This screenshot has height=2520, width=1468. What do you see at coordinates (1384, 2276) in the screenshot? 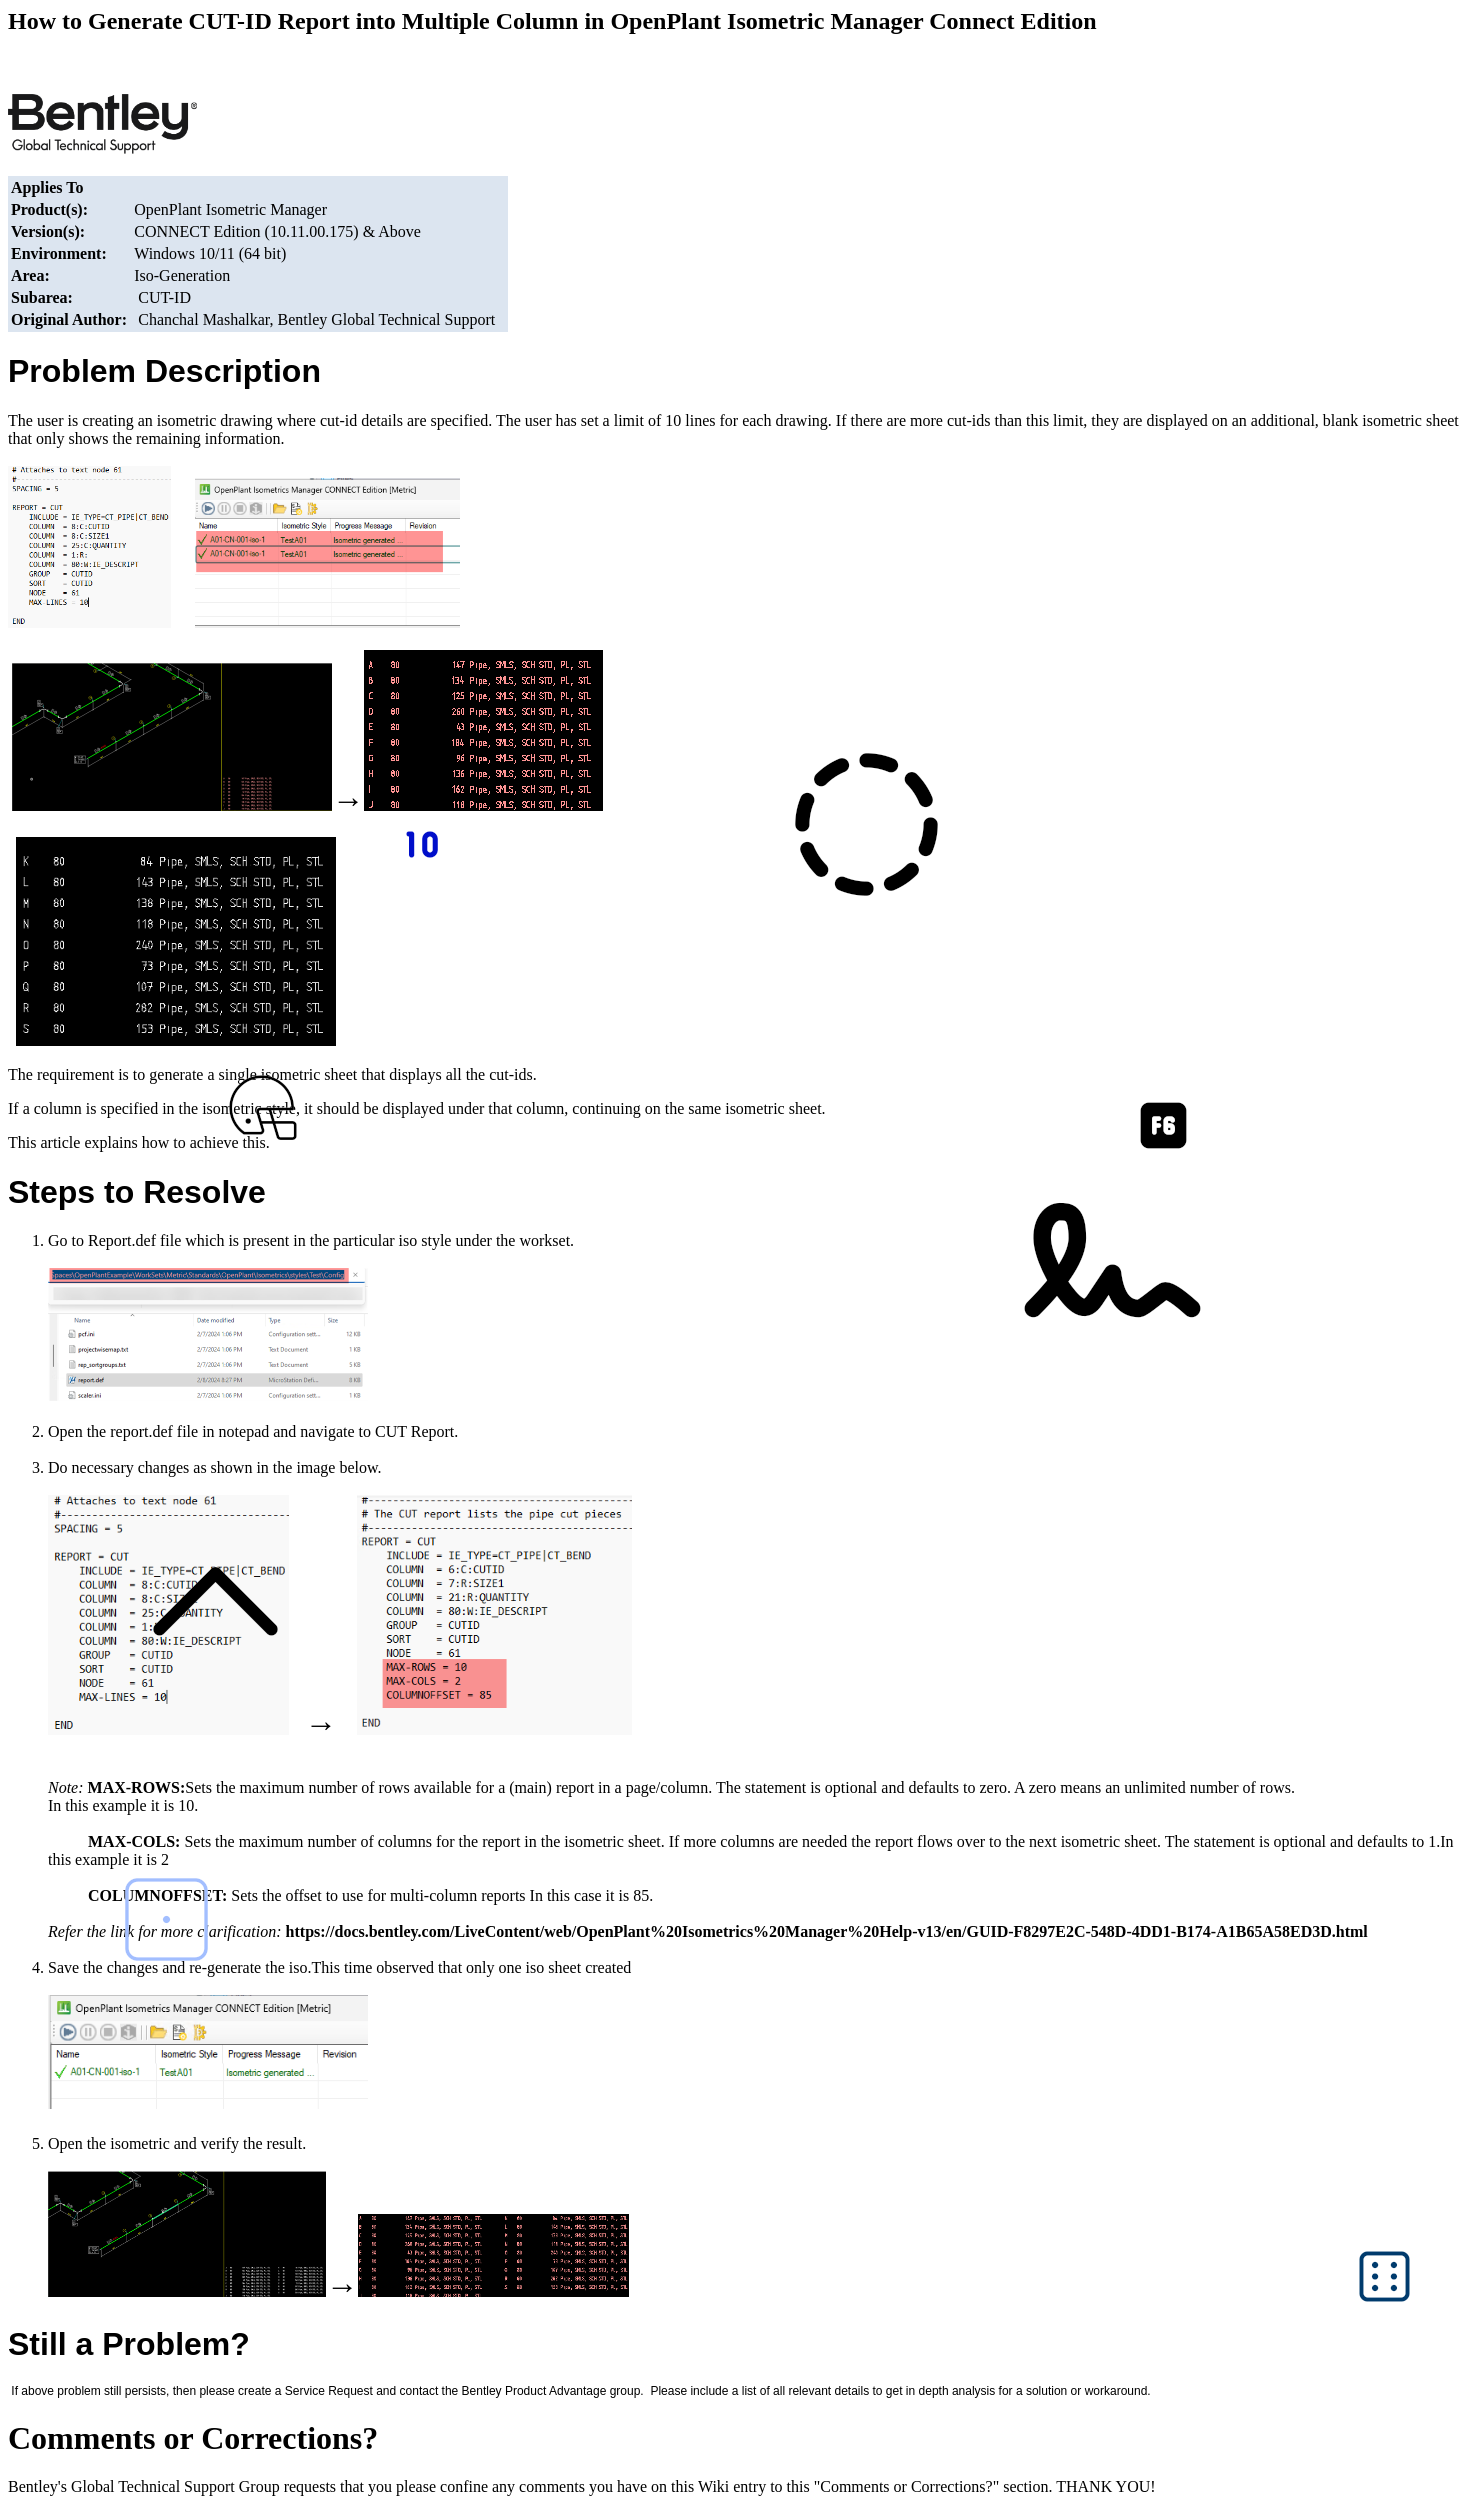
I see `randomize or shuffle content` at bounding box center [1384, 2276].